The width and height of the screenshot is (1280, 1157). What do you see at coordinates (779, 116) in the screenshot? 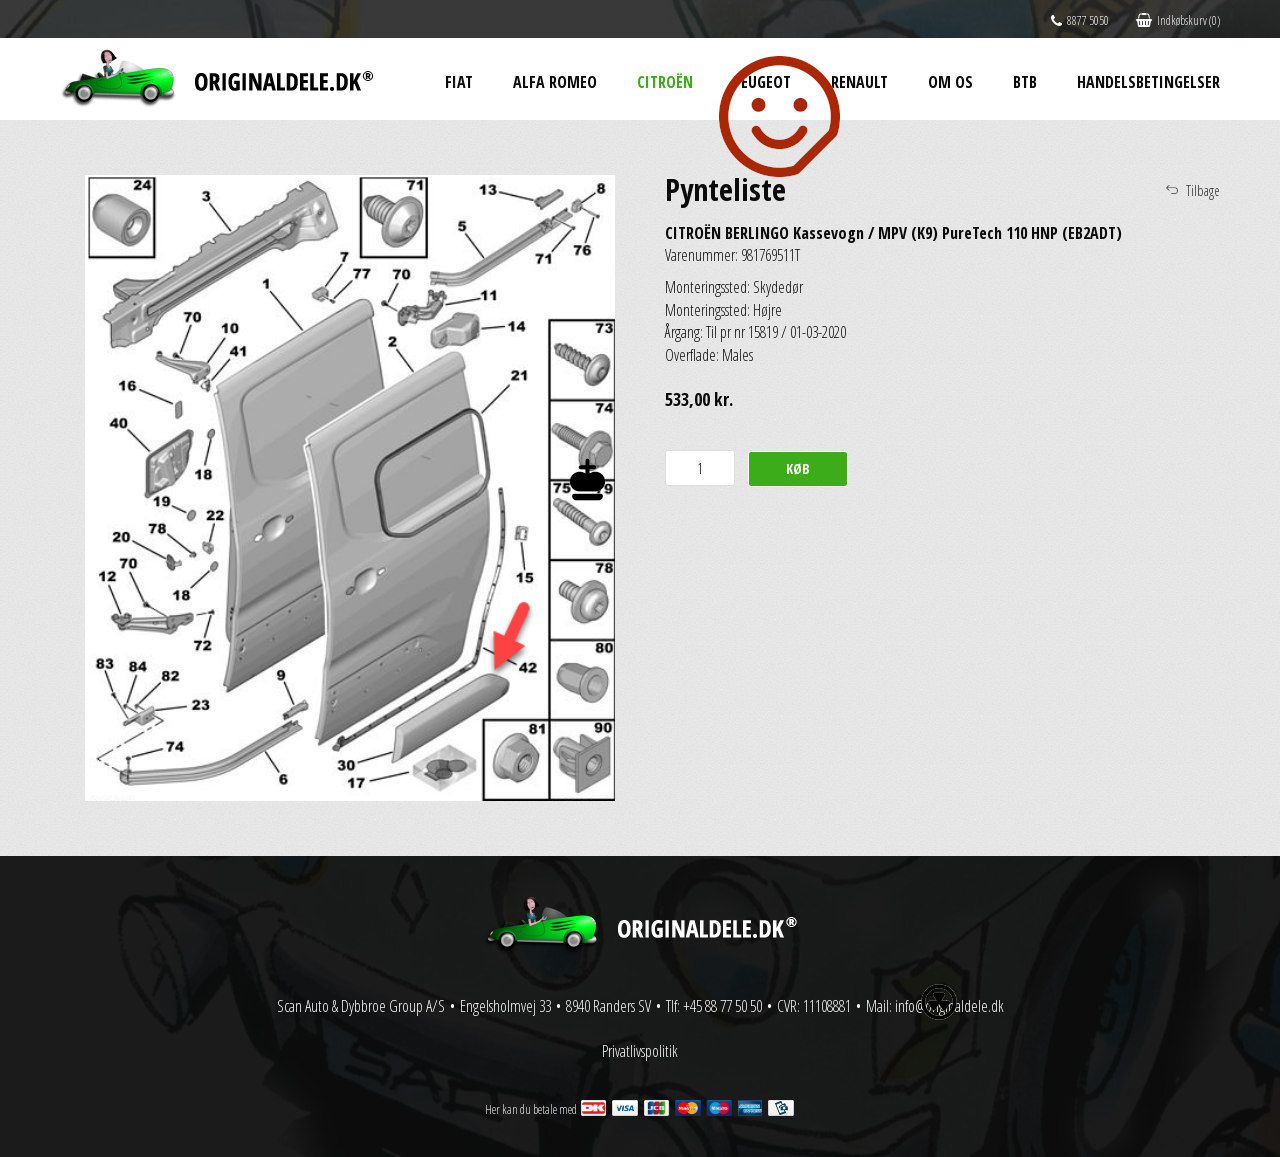
I see `add a sticker to your message` at bounding box center [779, 116].